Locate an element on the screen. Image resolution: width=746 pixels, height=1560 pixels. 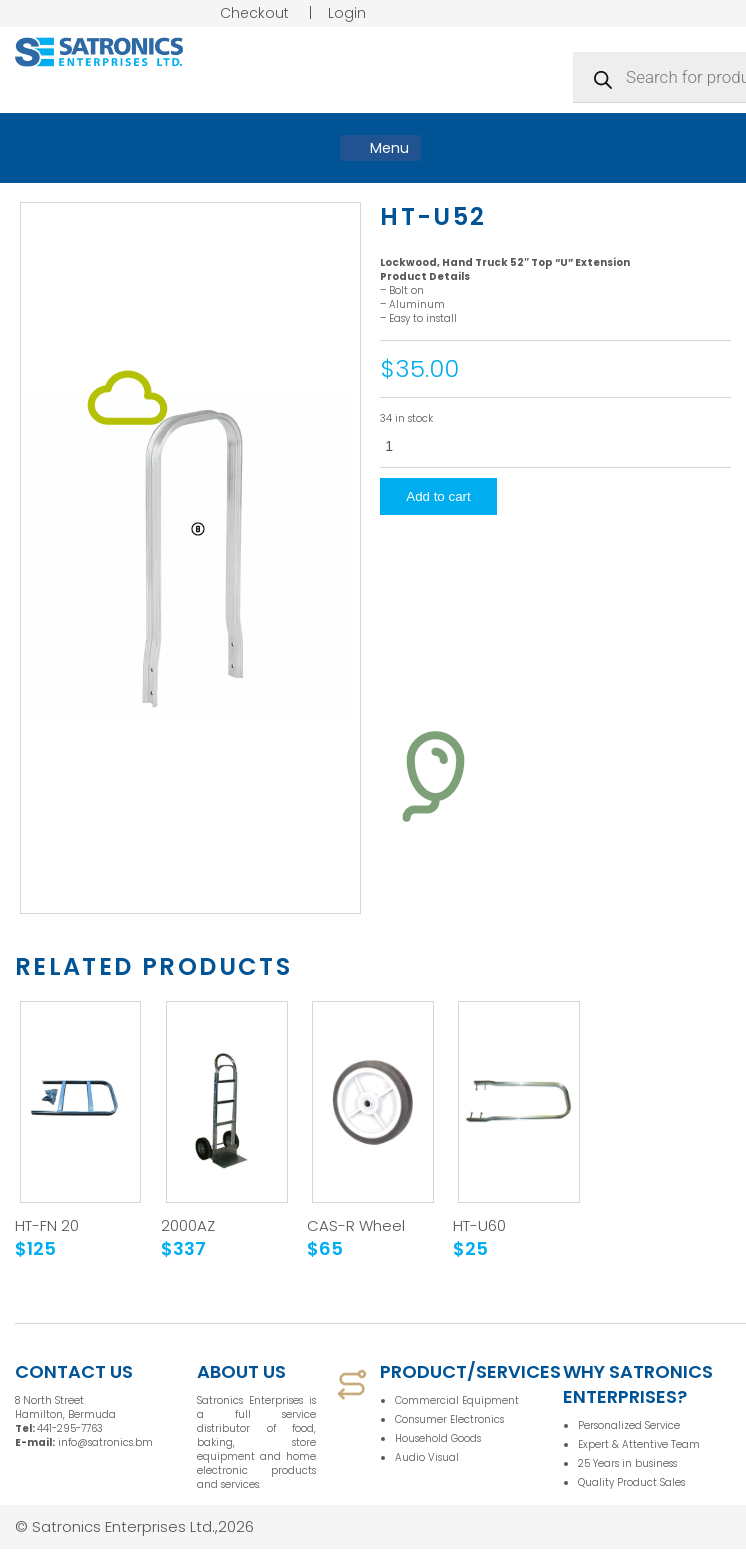
turn left ahead in navigation is located at coordinates (352, 1384).